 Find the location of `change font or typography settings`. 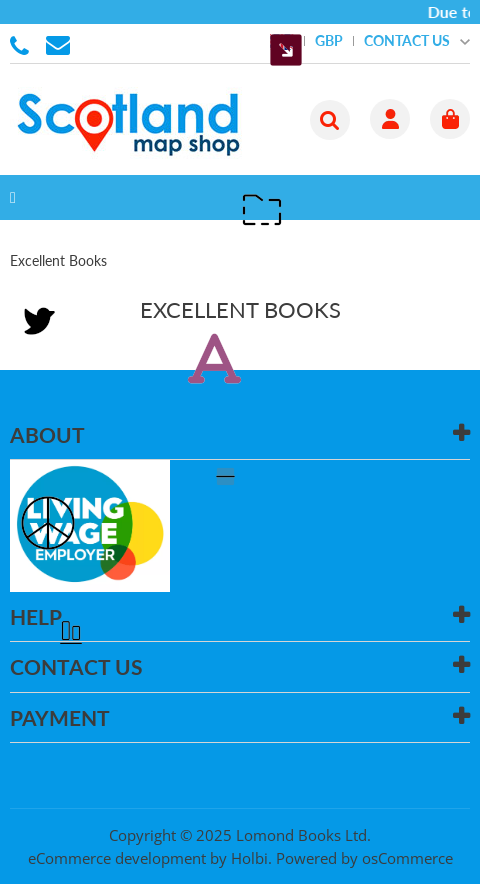

change font or typography settings is located at coordinates (214, 358).